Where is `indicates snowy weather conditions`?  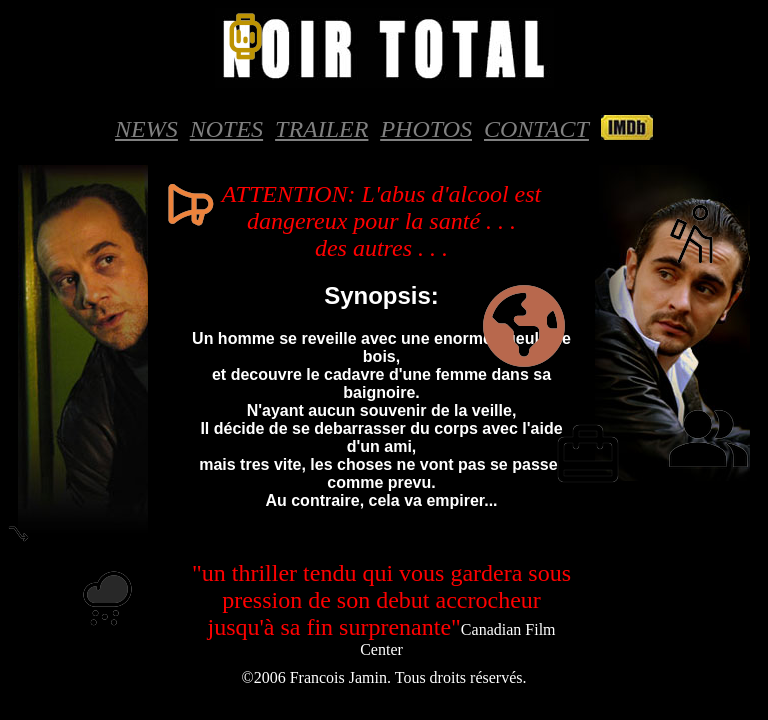
indicates snowy weather conditions is located at coordinates (107, 597).